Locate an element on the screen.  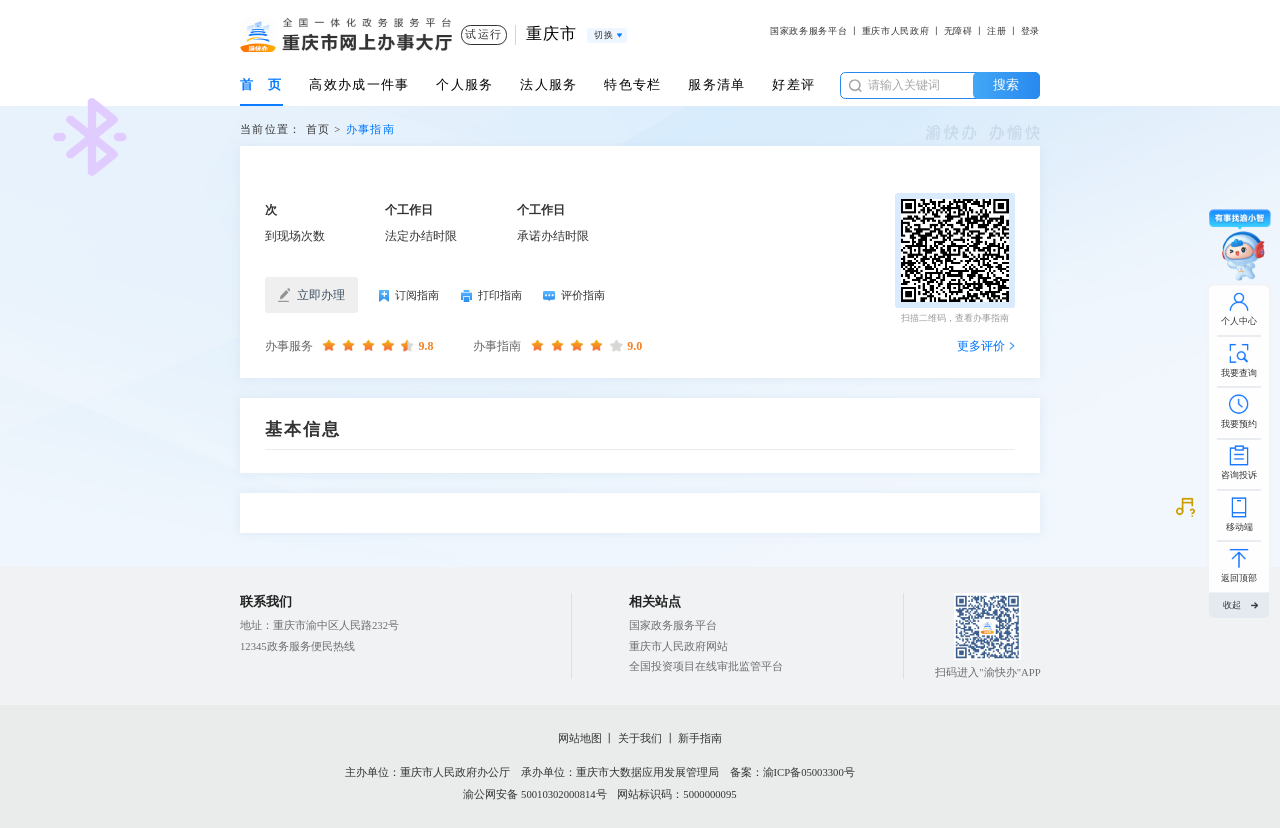
get help identifying a song is located at coordinates (1185, 506).